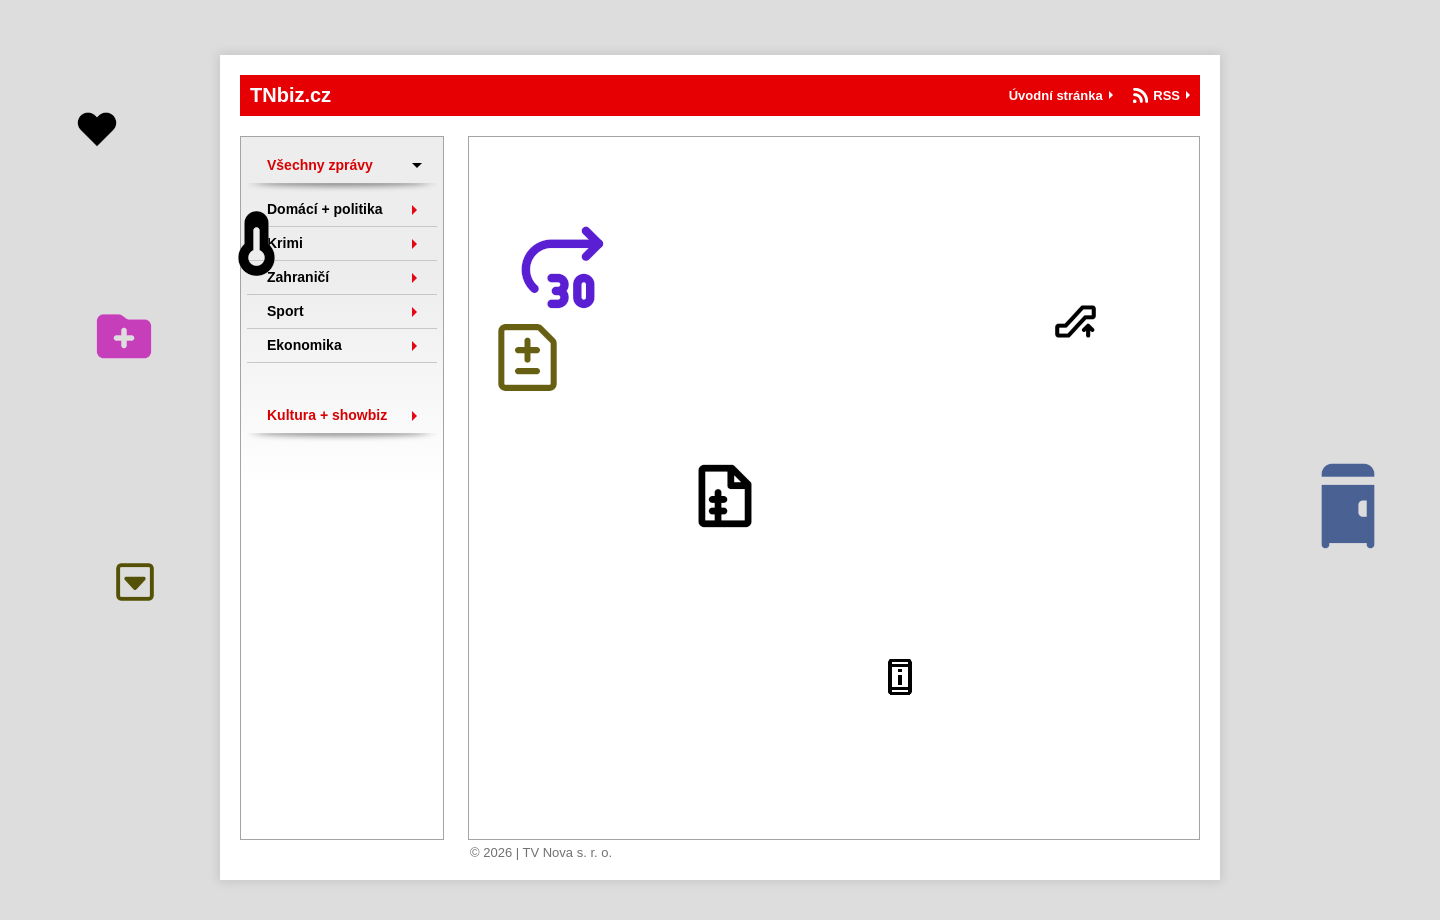  I want to click on create a new folder, so click(124, 338).